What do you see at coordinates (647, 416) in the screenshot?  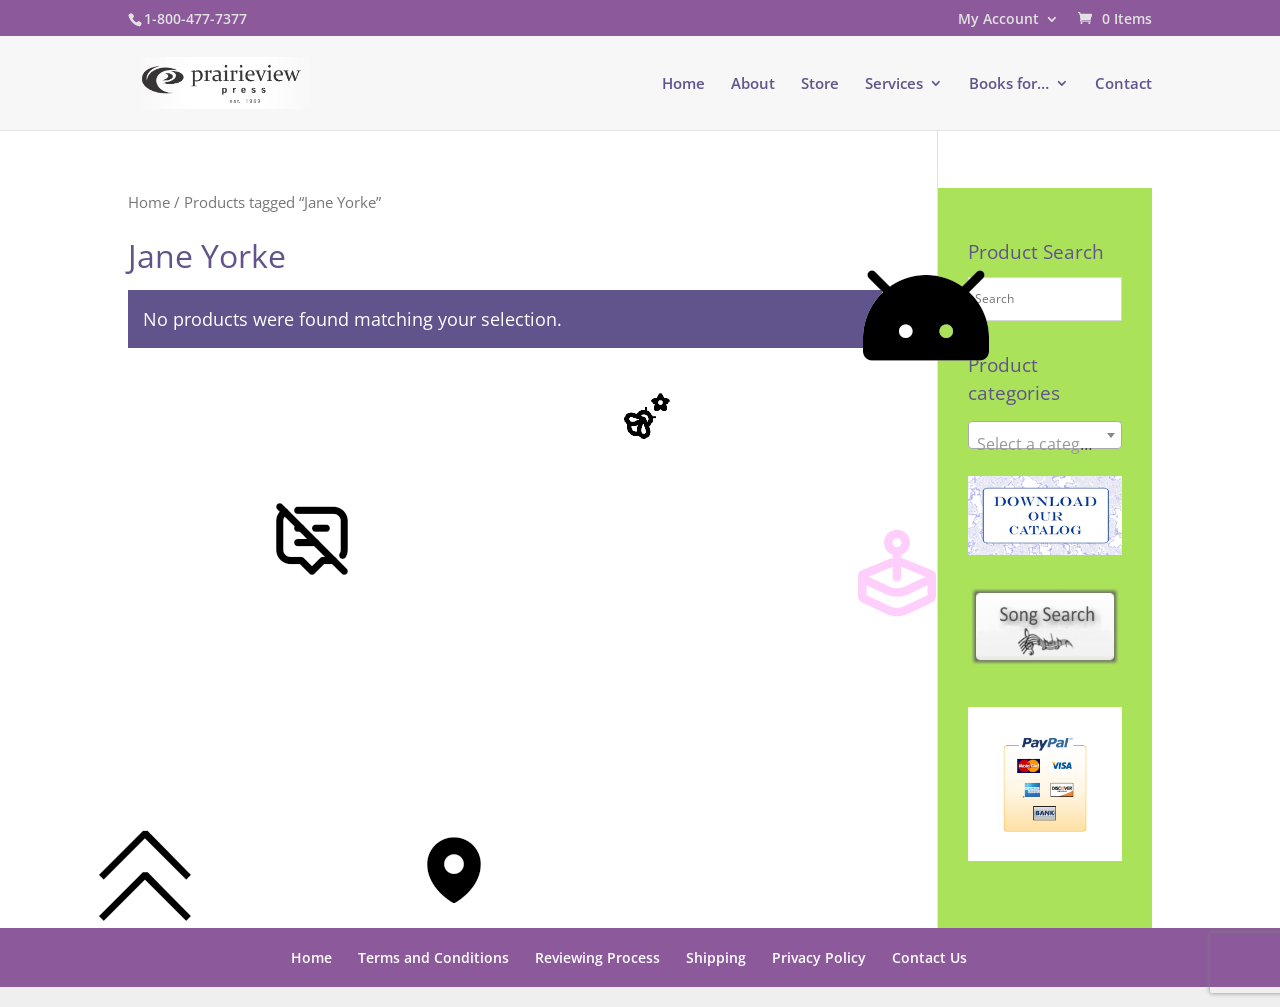 I see `access nature or outdoor-related emoji` at bounding box center [647, 416].